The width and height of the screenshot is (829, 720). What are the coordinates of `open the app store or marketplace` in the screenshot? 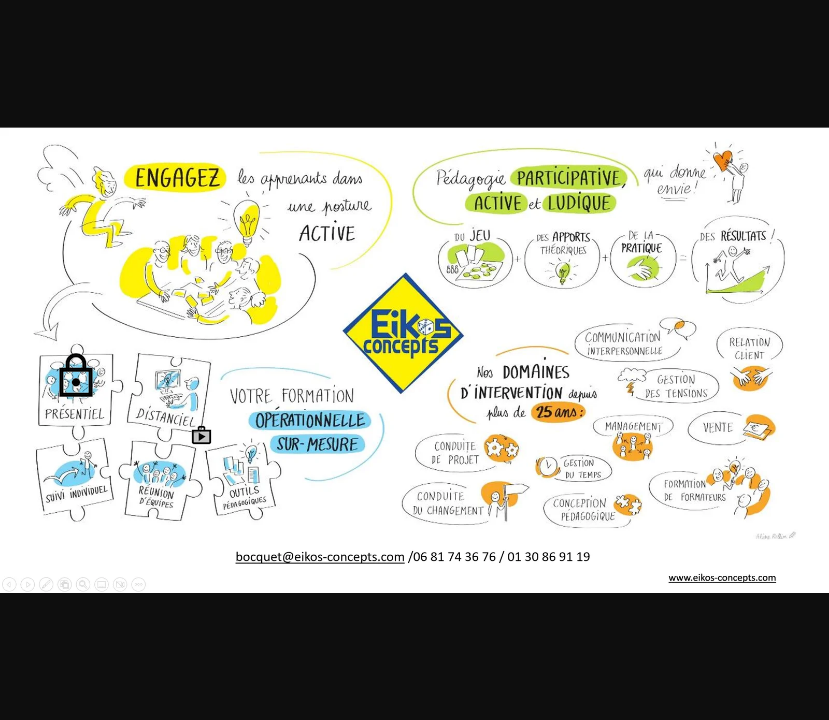 It's located at (201, 435).